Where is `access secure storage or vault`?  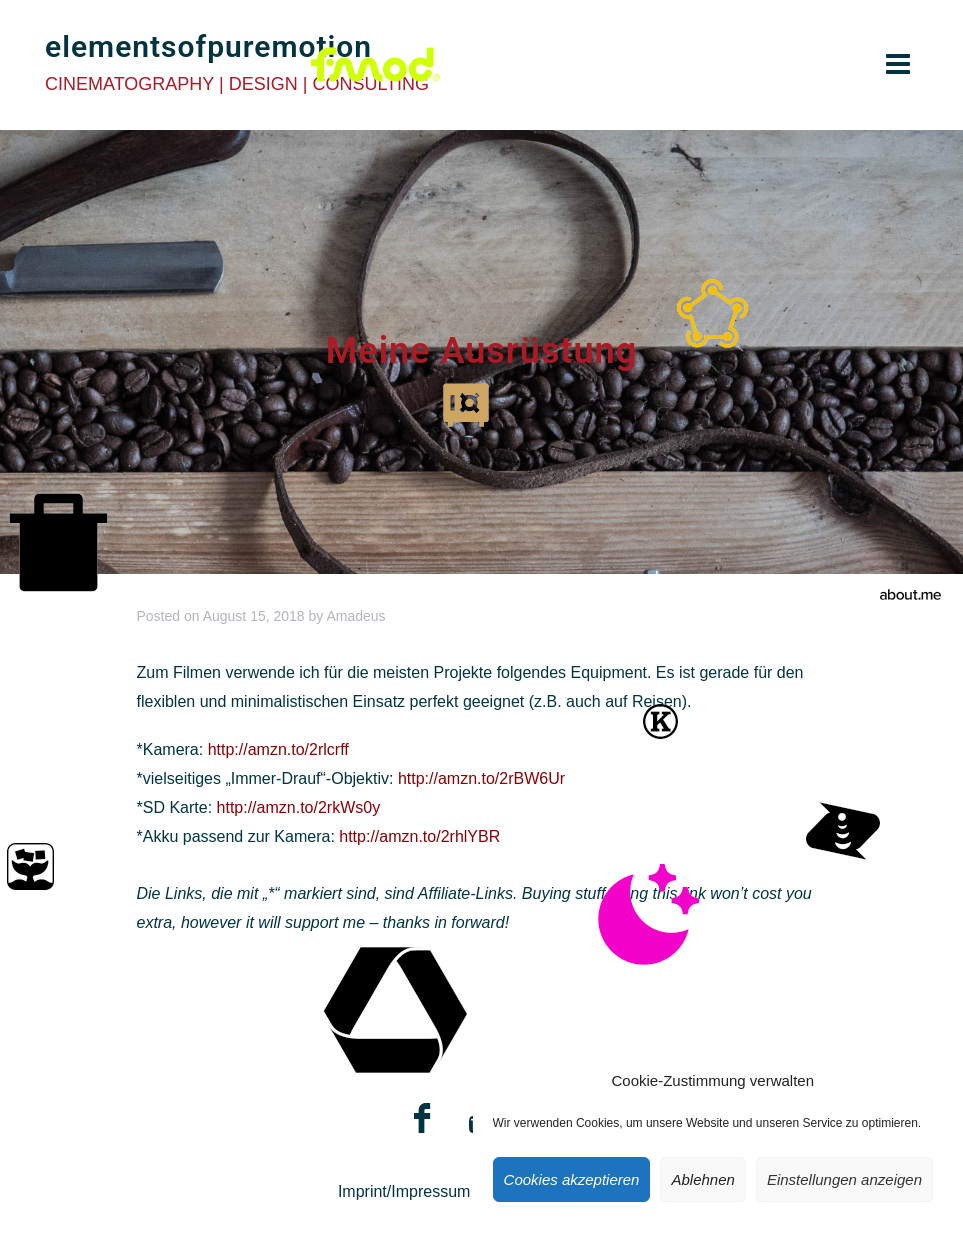 access secure storage or vault is located at coordinates (466, 404).